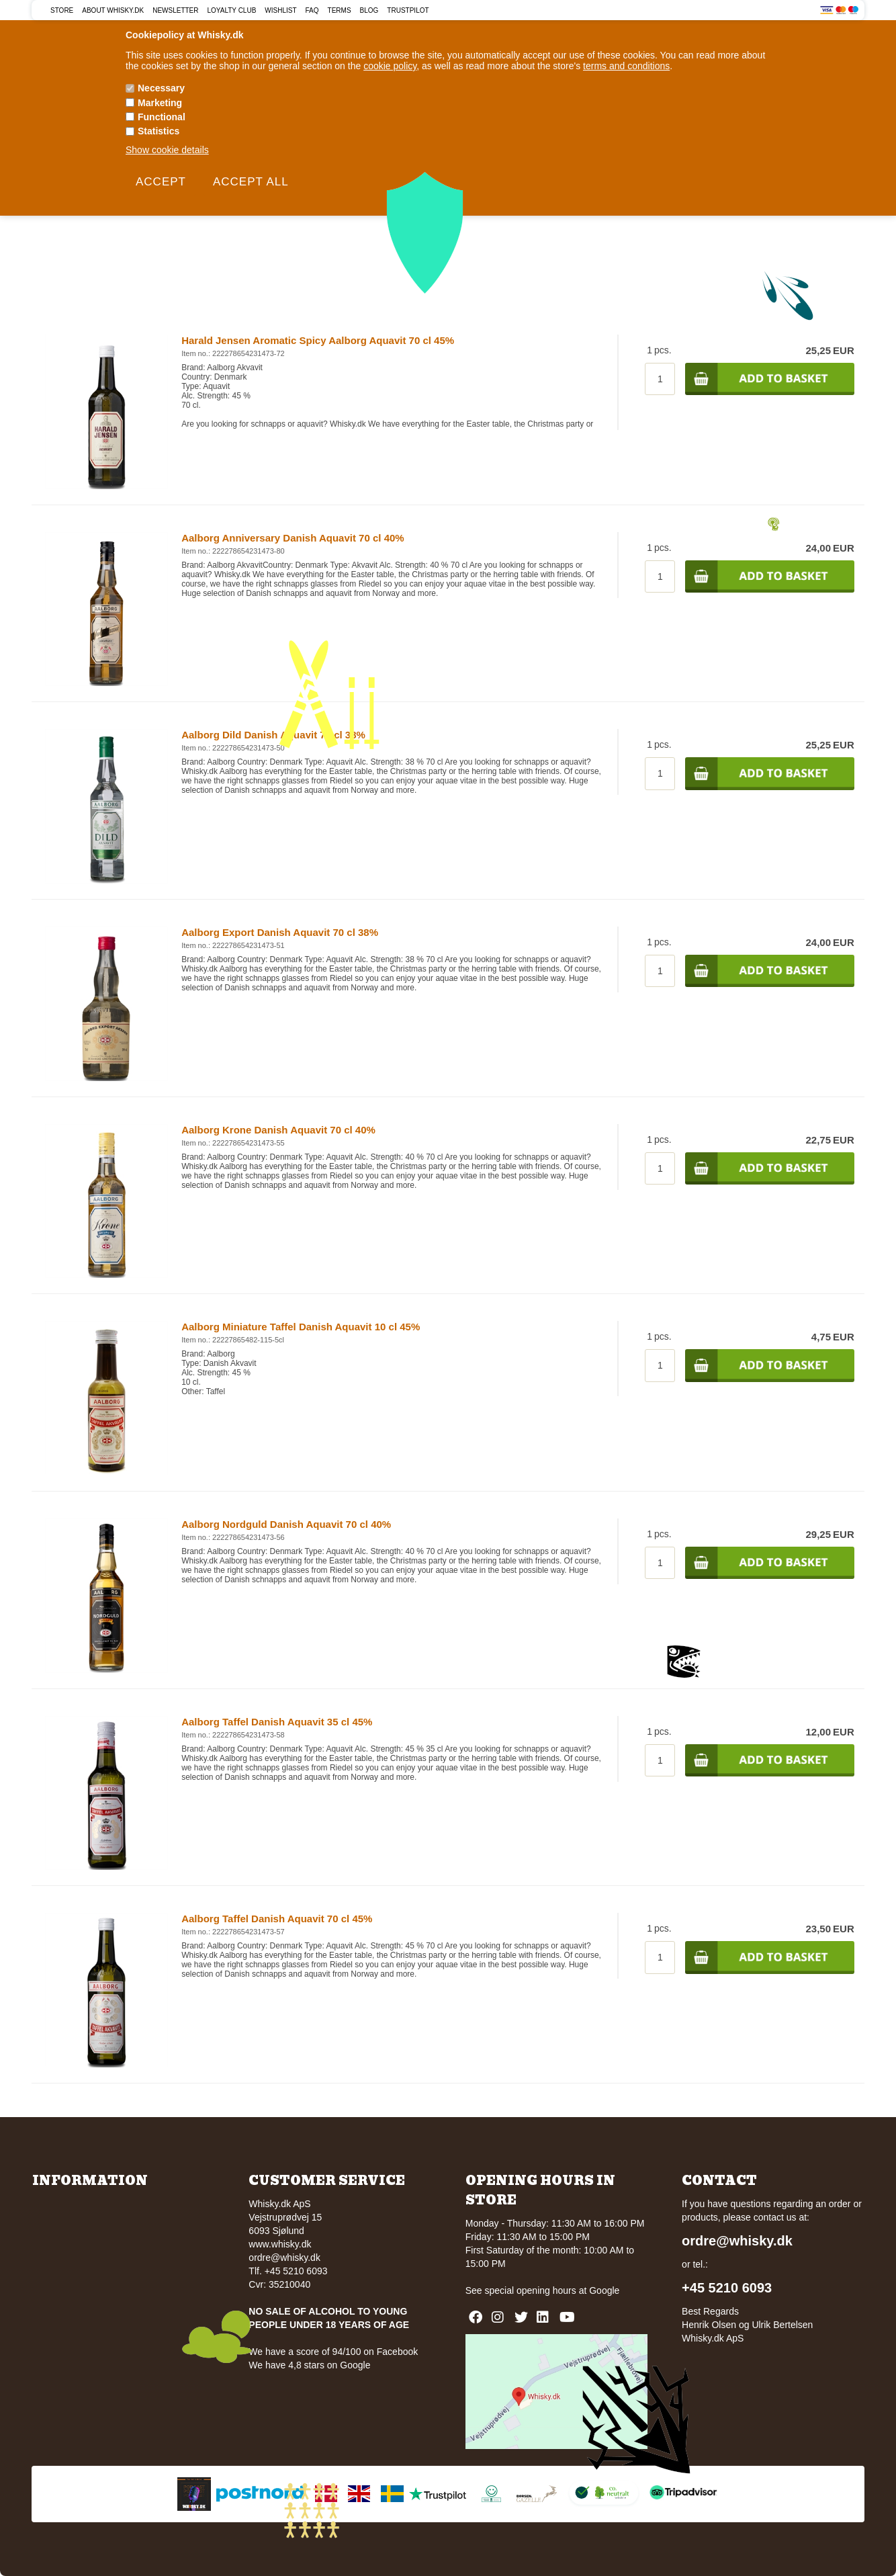 Image resolution: width=896 pixels, height=2576 pixels. I want to click on activate quick attack or strike ability, so click(787, 295).